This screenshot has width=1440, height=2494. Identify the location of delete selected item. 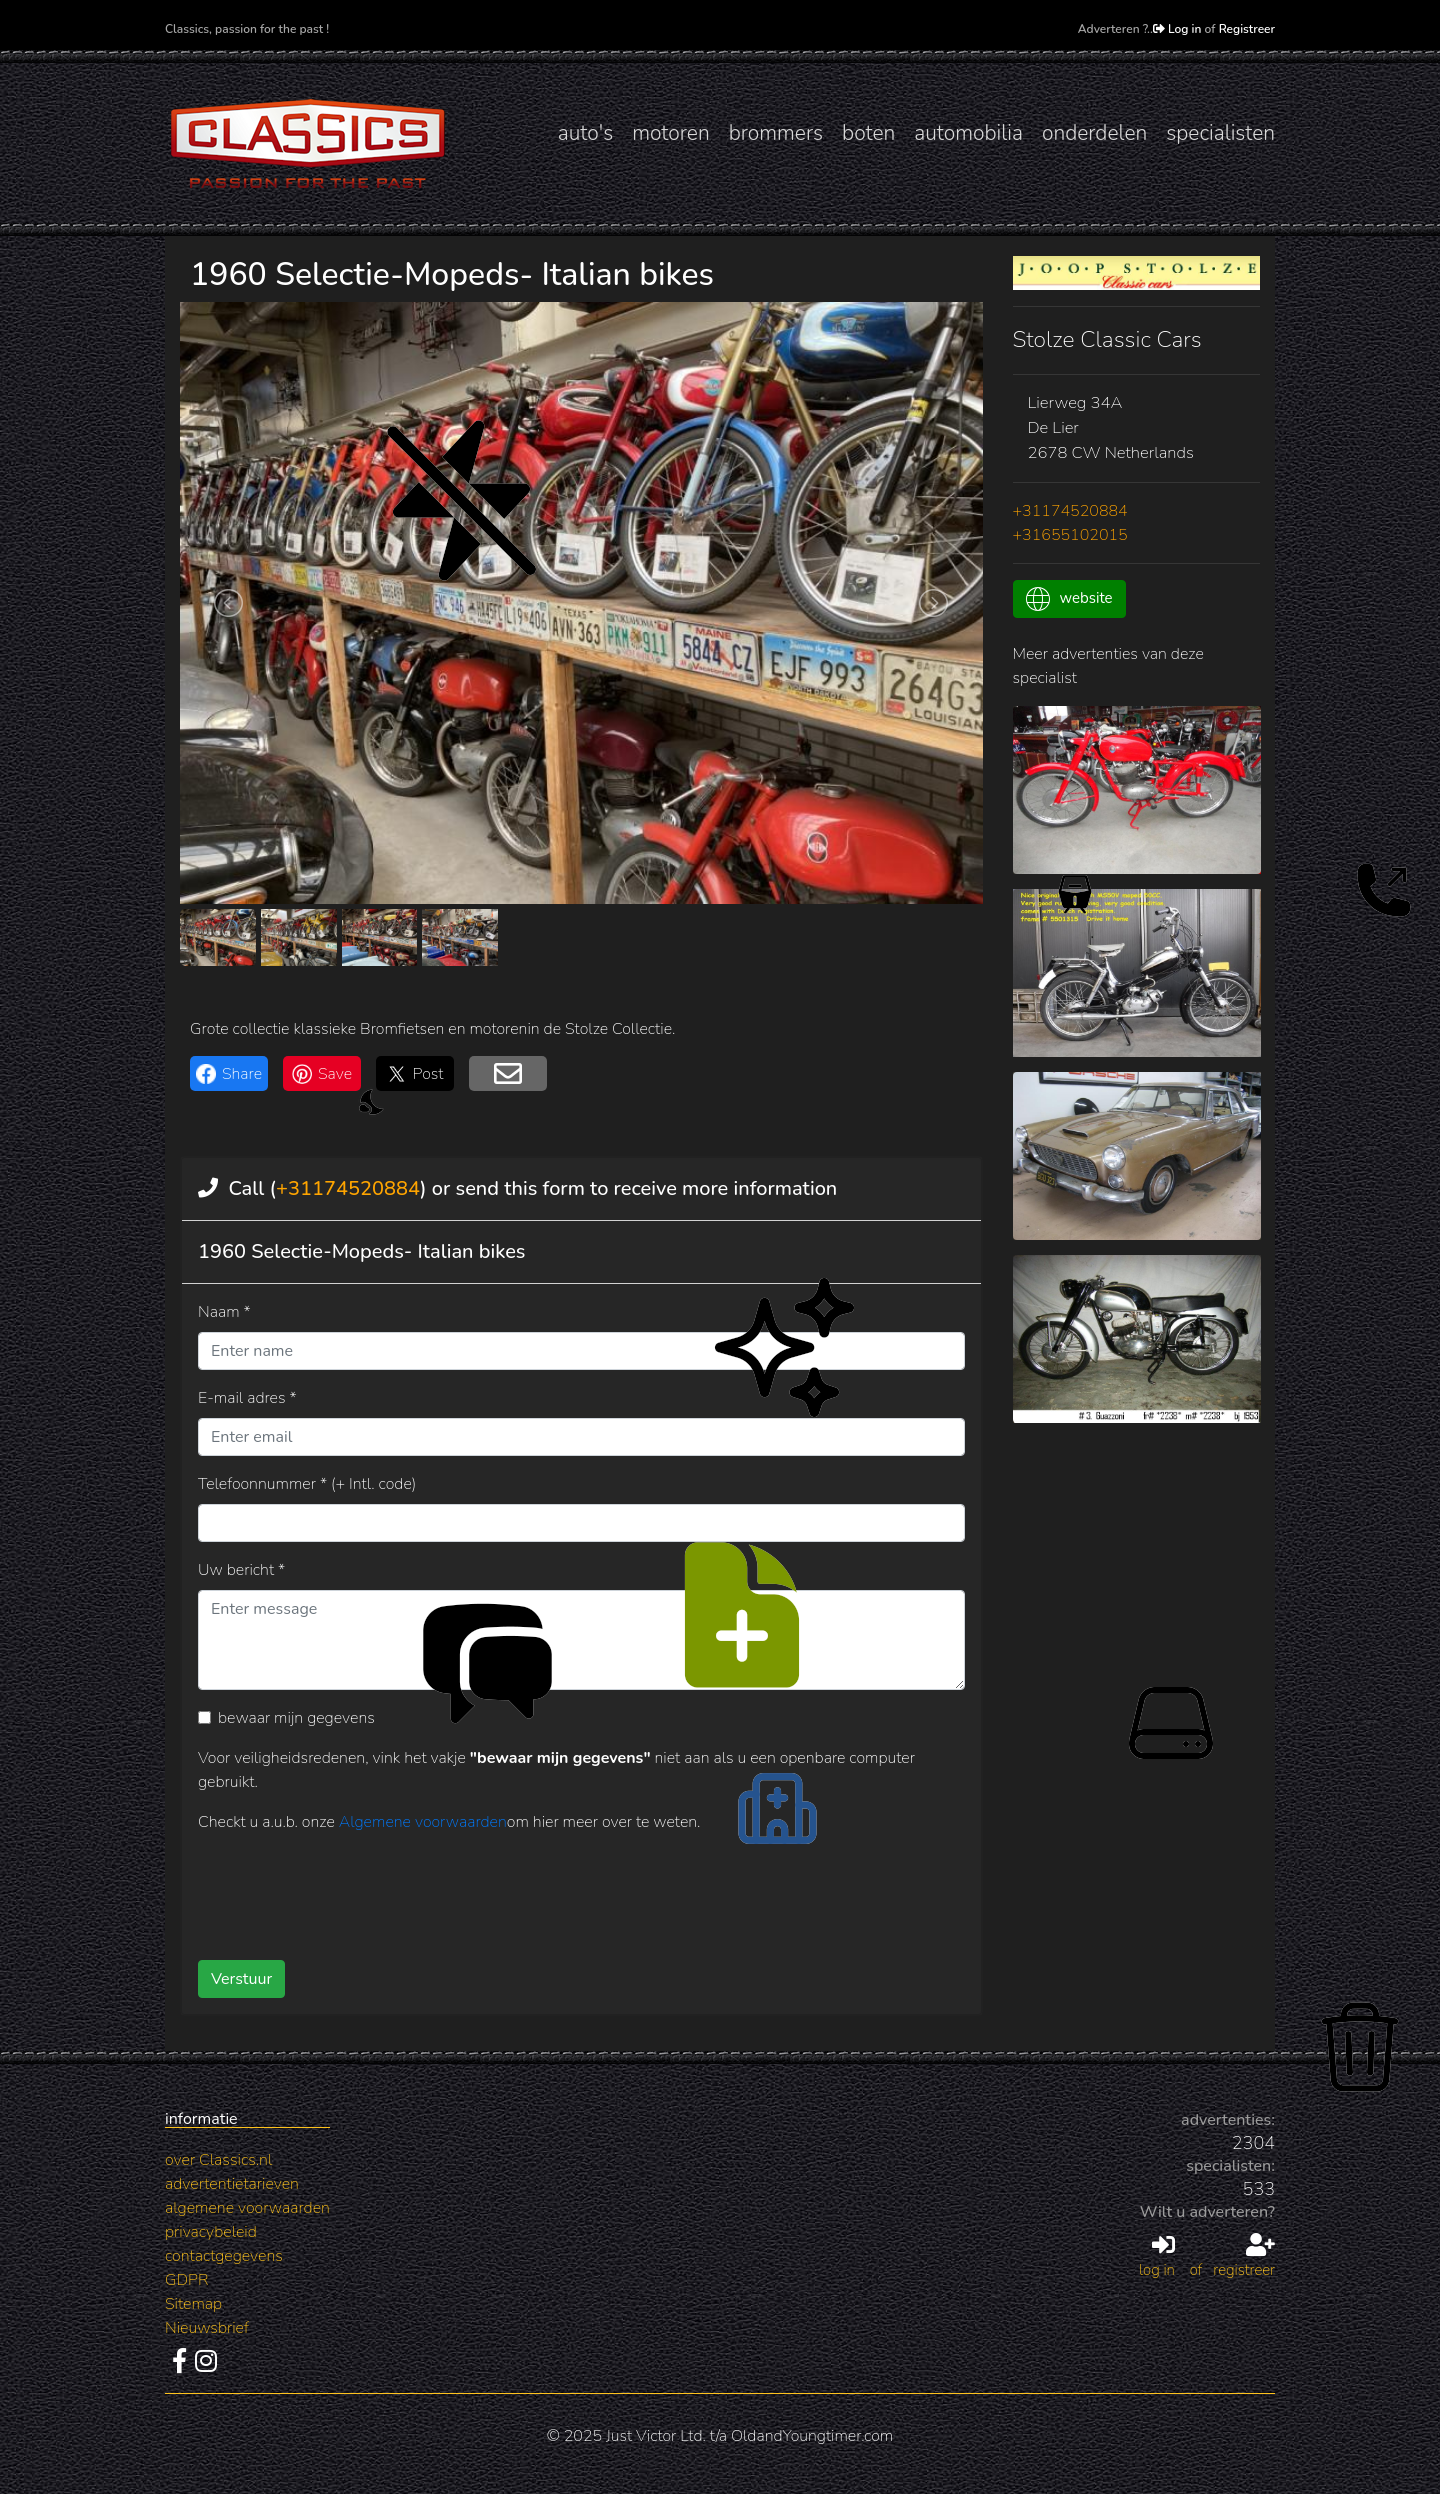
(1360, 2047).